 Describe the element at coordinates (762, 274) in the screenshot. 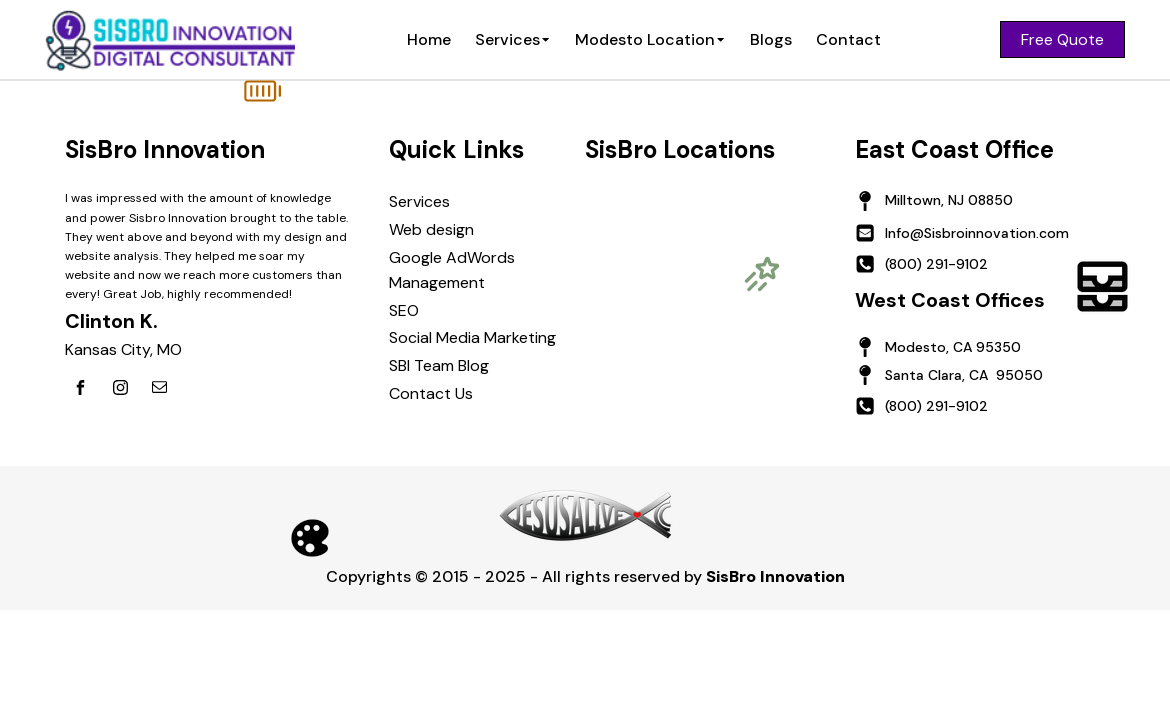

I see `add to favorites or wishlist` at that location.